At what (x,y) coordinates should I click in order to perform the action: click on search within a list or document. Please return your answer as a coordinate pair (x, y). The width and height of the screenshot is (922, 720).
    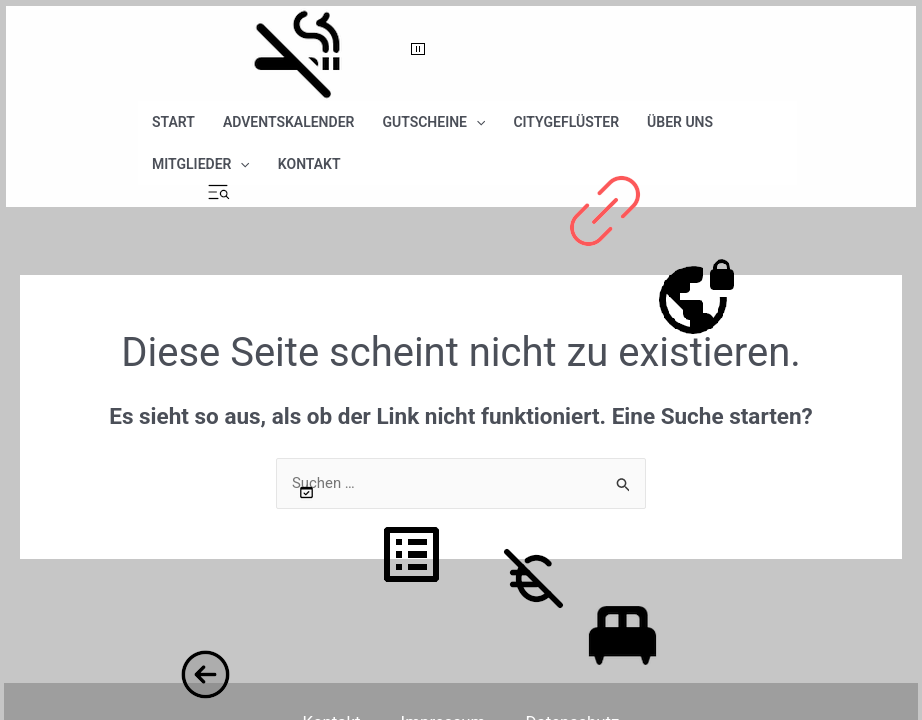
    Looking at the image, I should click on (218, 192).